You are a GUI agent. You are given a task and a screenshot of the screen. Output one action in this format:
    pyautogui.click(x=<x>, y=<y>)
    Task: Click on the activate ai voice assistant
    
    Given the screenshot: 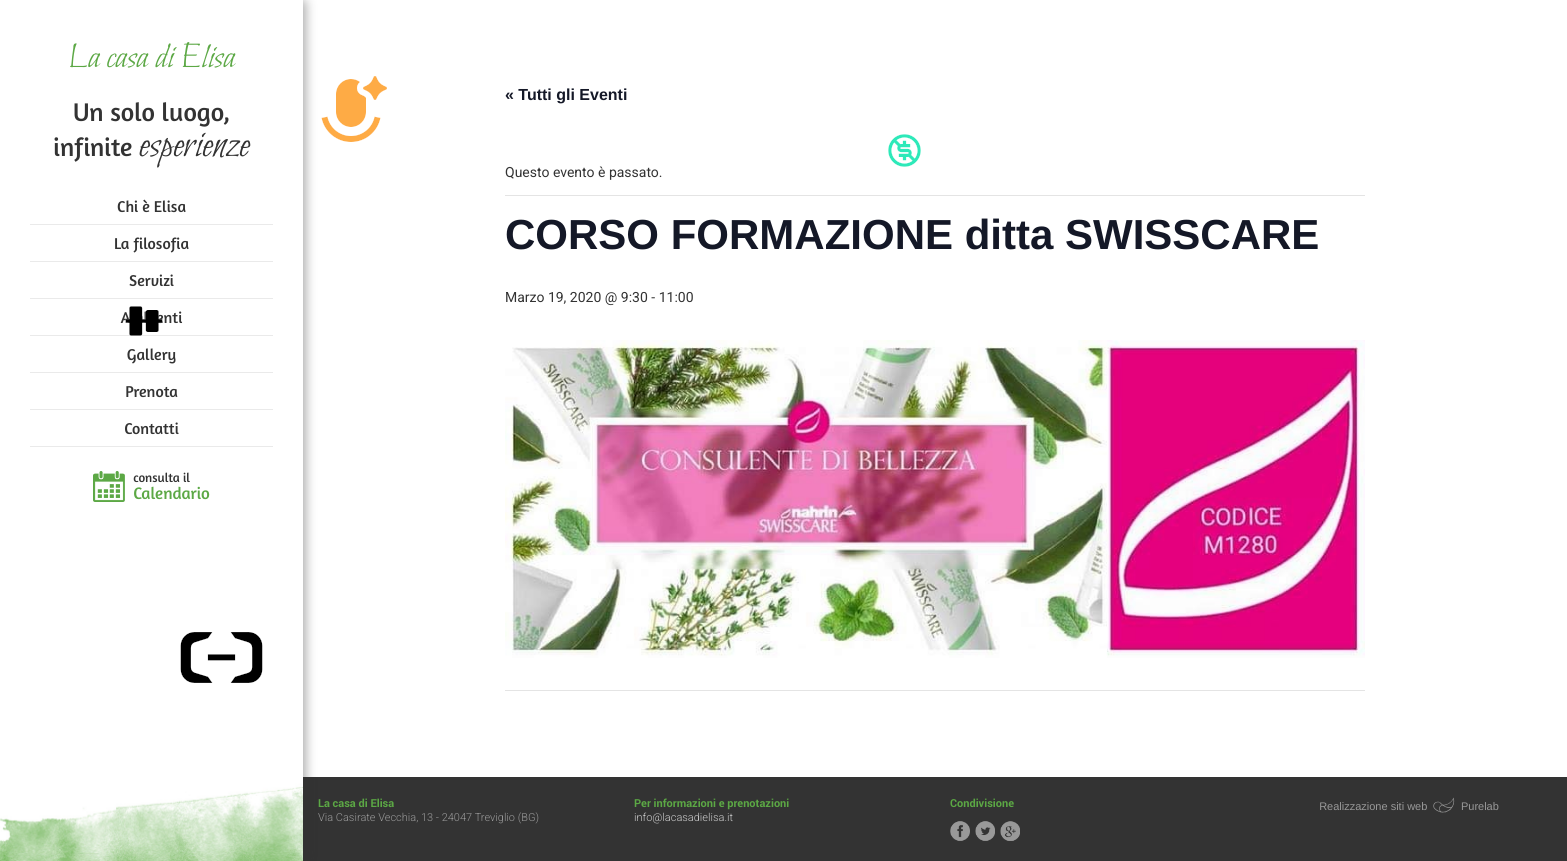 What is the action you would take?
    pyautogui.click(x=351, y=112)
    